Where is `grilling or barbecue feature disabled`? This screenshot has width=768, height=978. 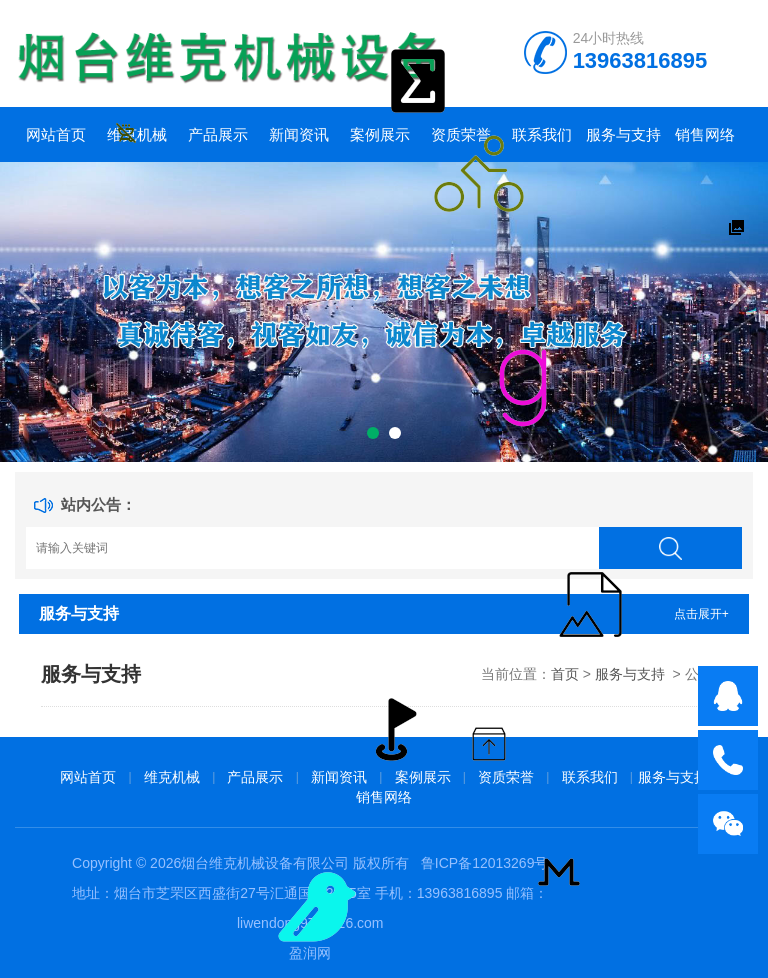
grilling or barbecue feature disabled is located at coordinates (126, 133).